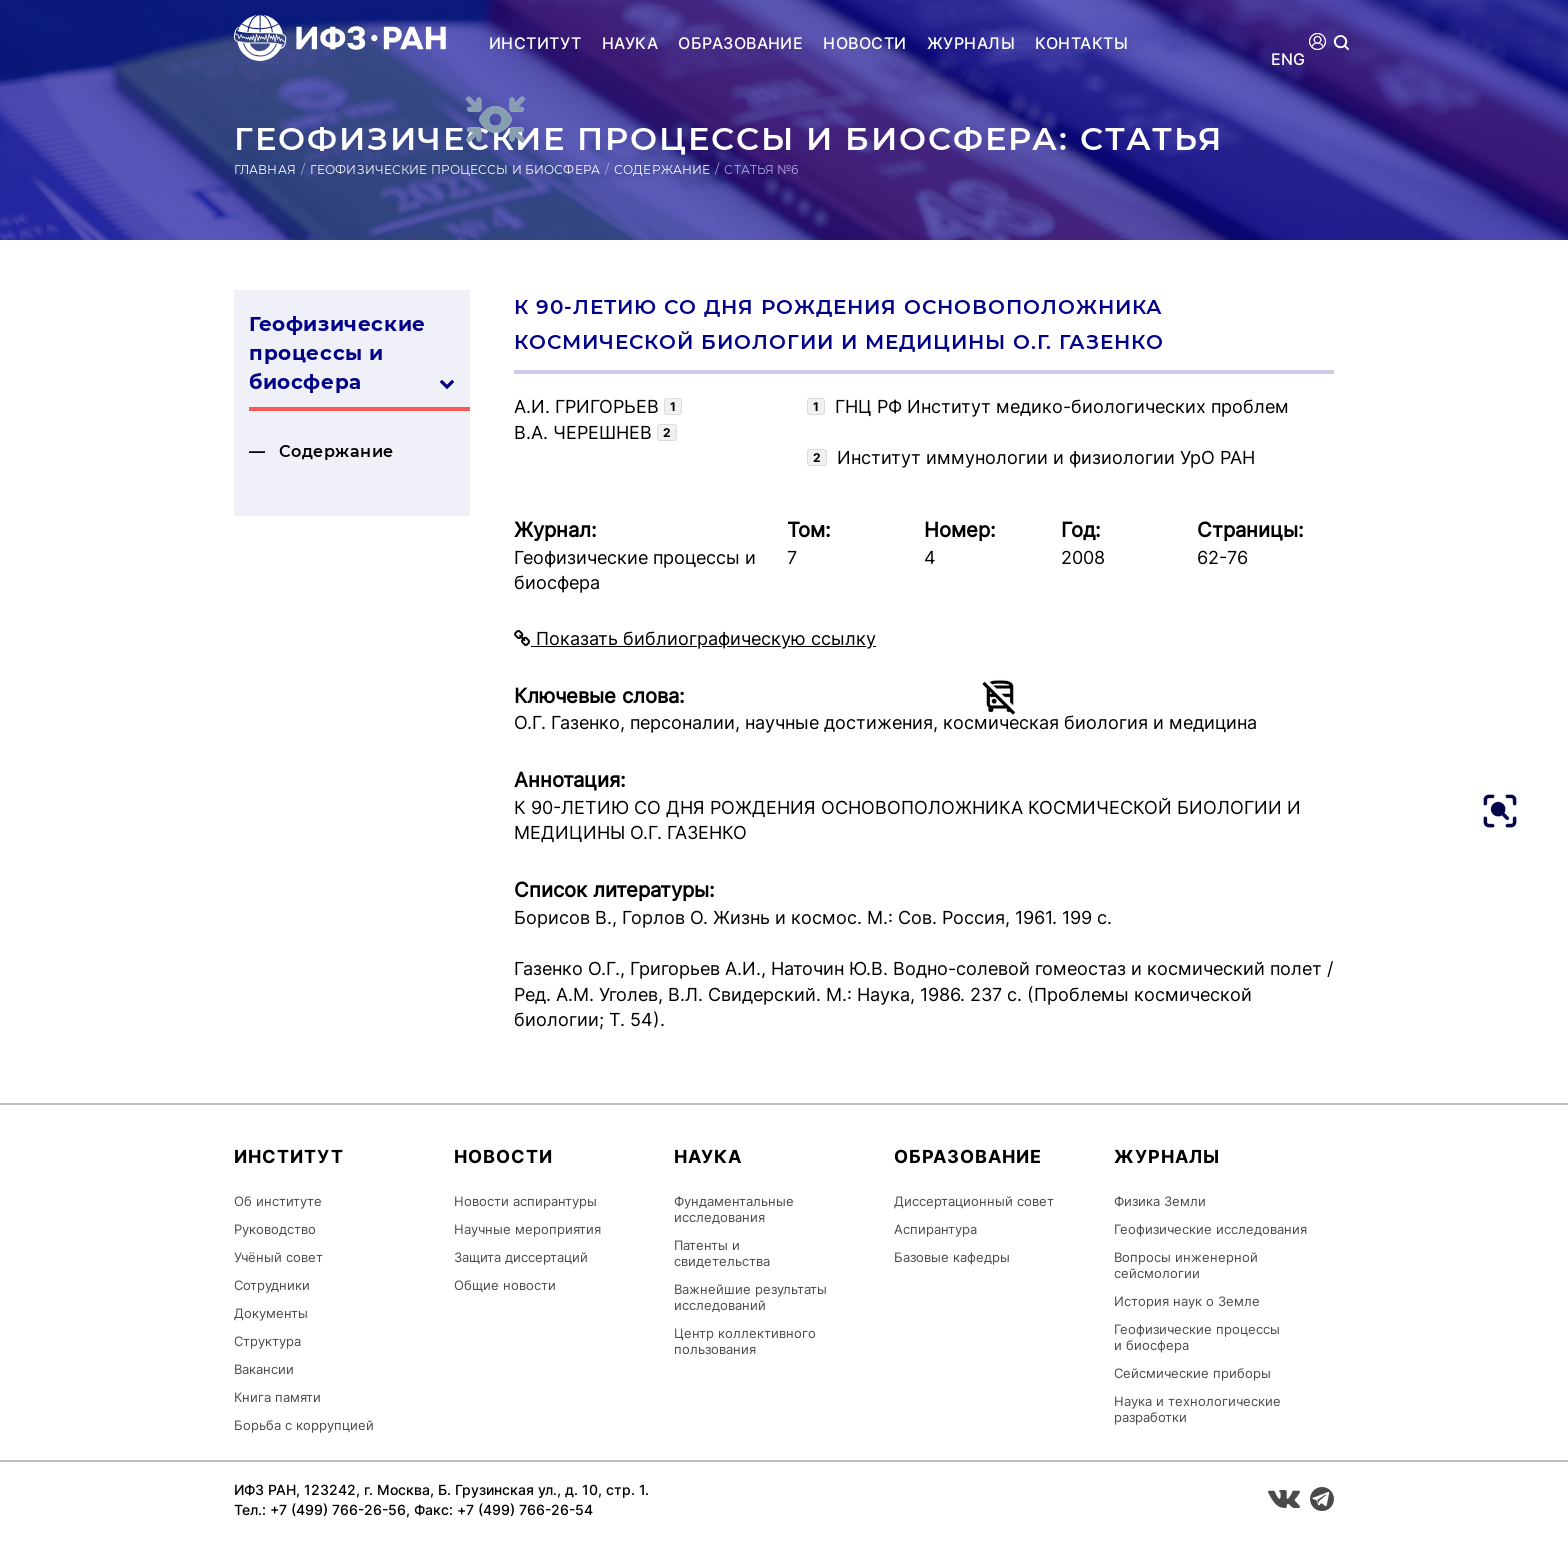 This screenshot has width=1568, height=1545. What do you see at coordinates (1500, 811) in the screenshot?
I see `scan and zoom into selected area` at bounding box center [1500, 811].